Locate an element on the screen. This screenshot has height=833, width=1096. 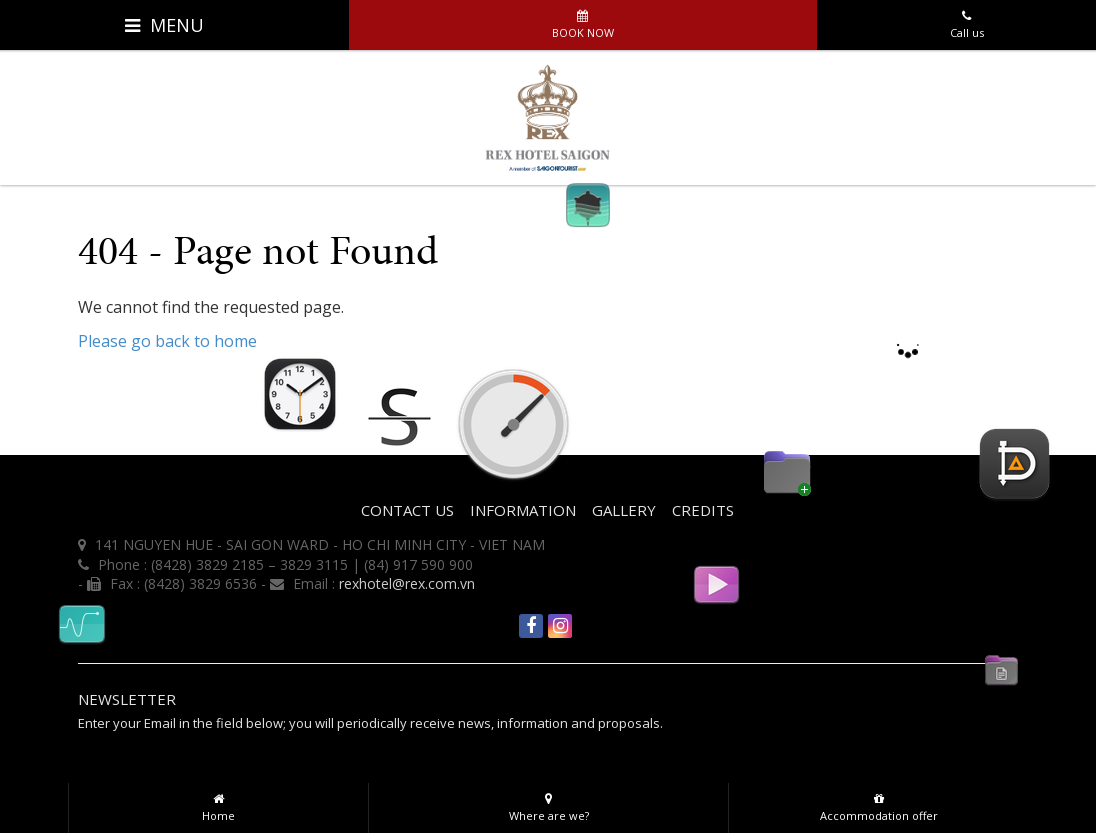
open sysprof system profiler application is located at coordinates (513, 424).